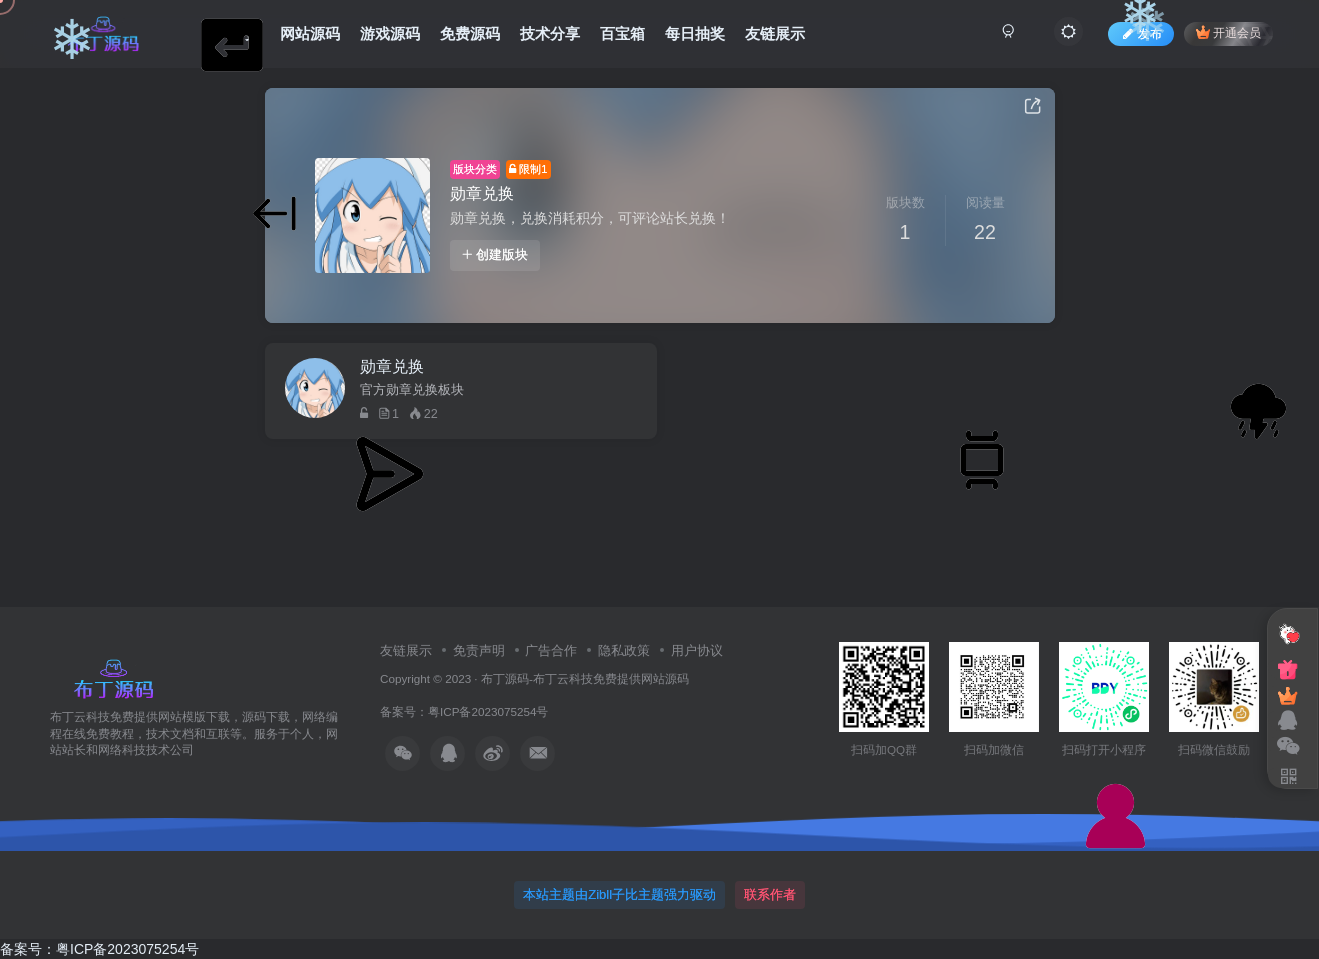  What do you see at coordinates (1258, 411) in the screenshot?
I see `indicates thunderstorm weather conditions` at bounding box center [1258, 411].